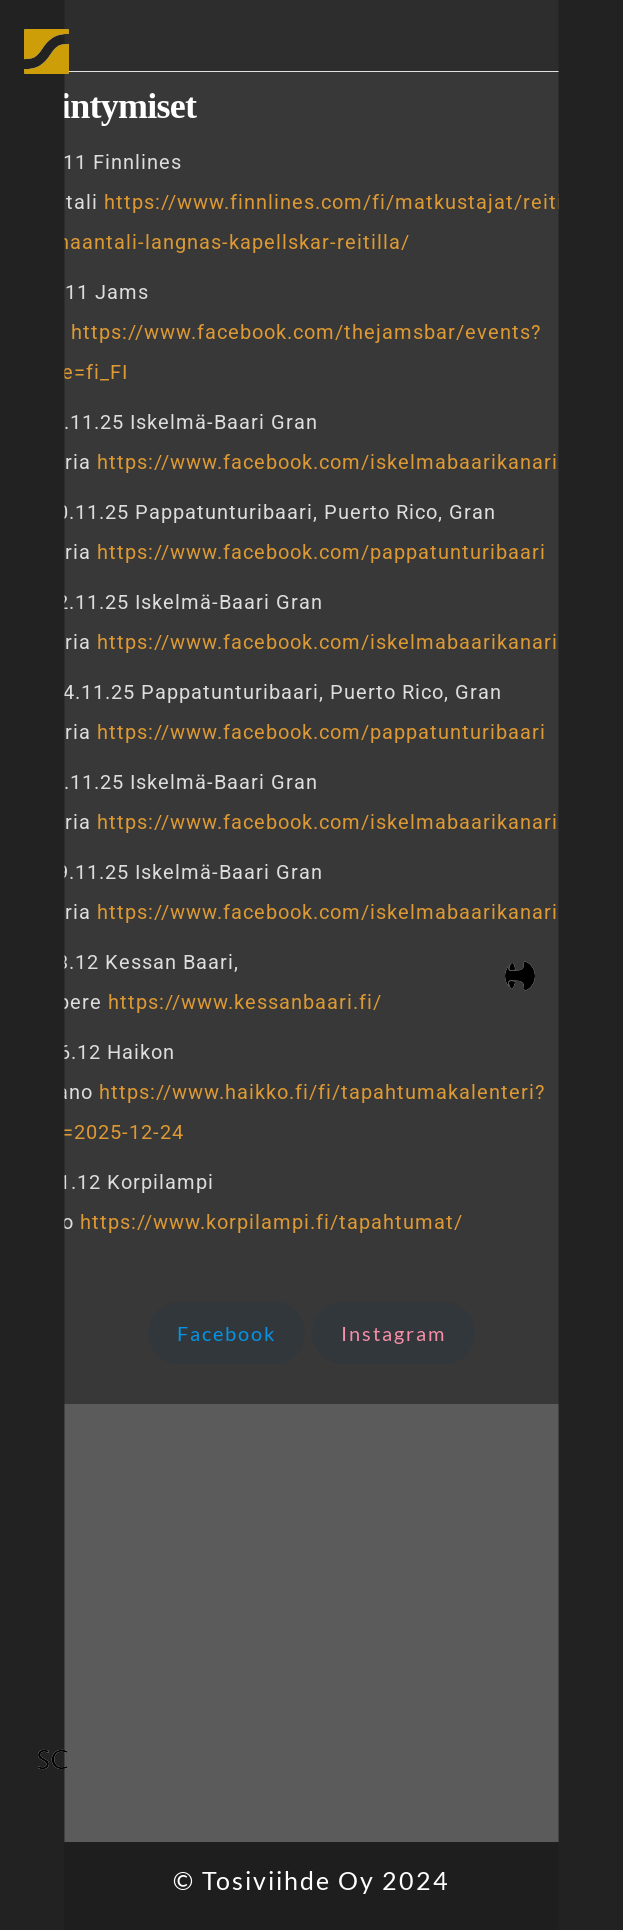 The width and height of the screenshot is (623, 1930). What do you see at coordinates (520, 976) in the screenshot?
I see `havells brand logo` at bounding box center [520, 976].